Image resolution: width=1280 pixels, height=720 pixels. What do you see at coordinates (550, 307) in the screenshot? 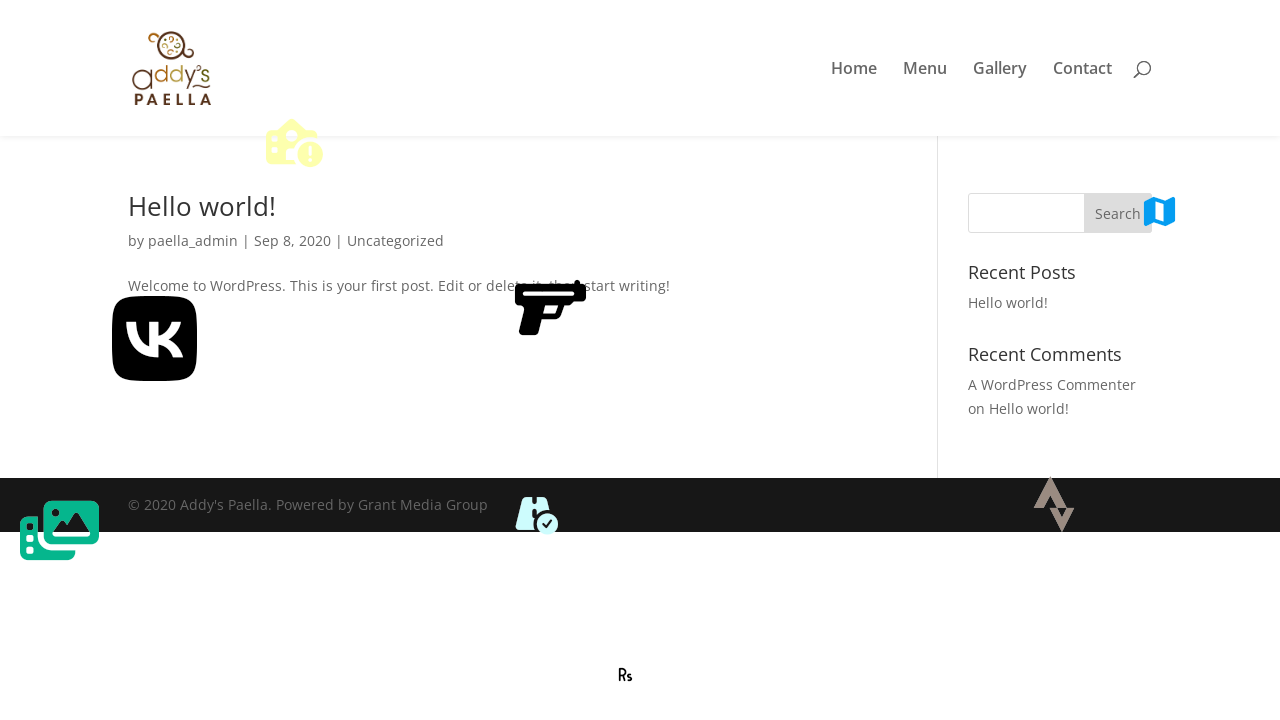
I see `indicates weapon or firearms-related content` at bounding box center [550, 307].